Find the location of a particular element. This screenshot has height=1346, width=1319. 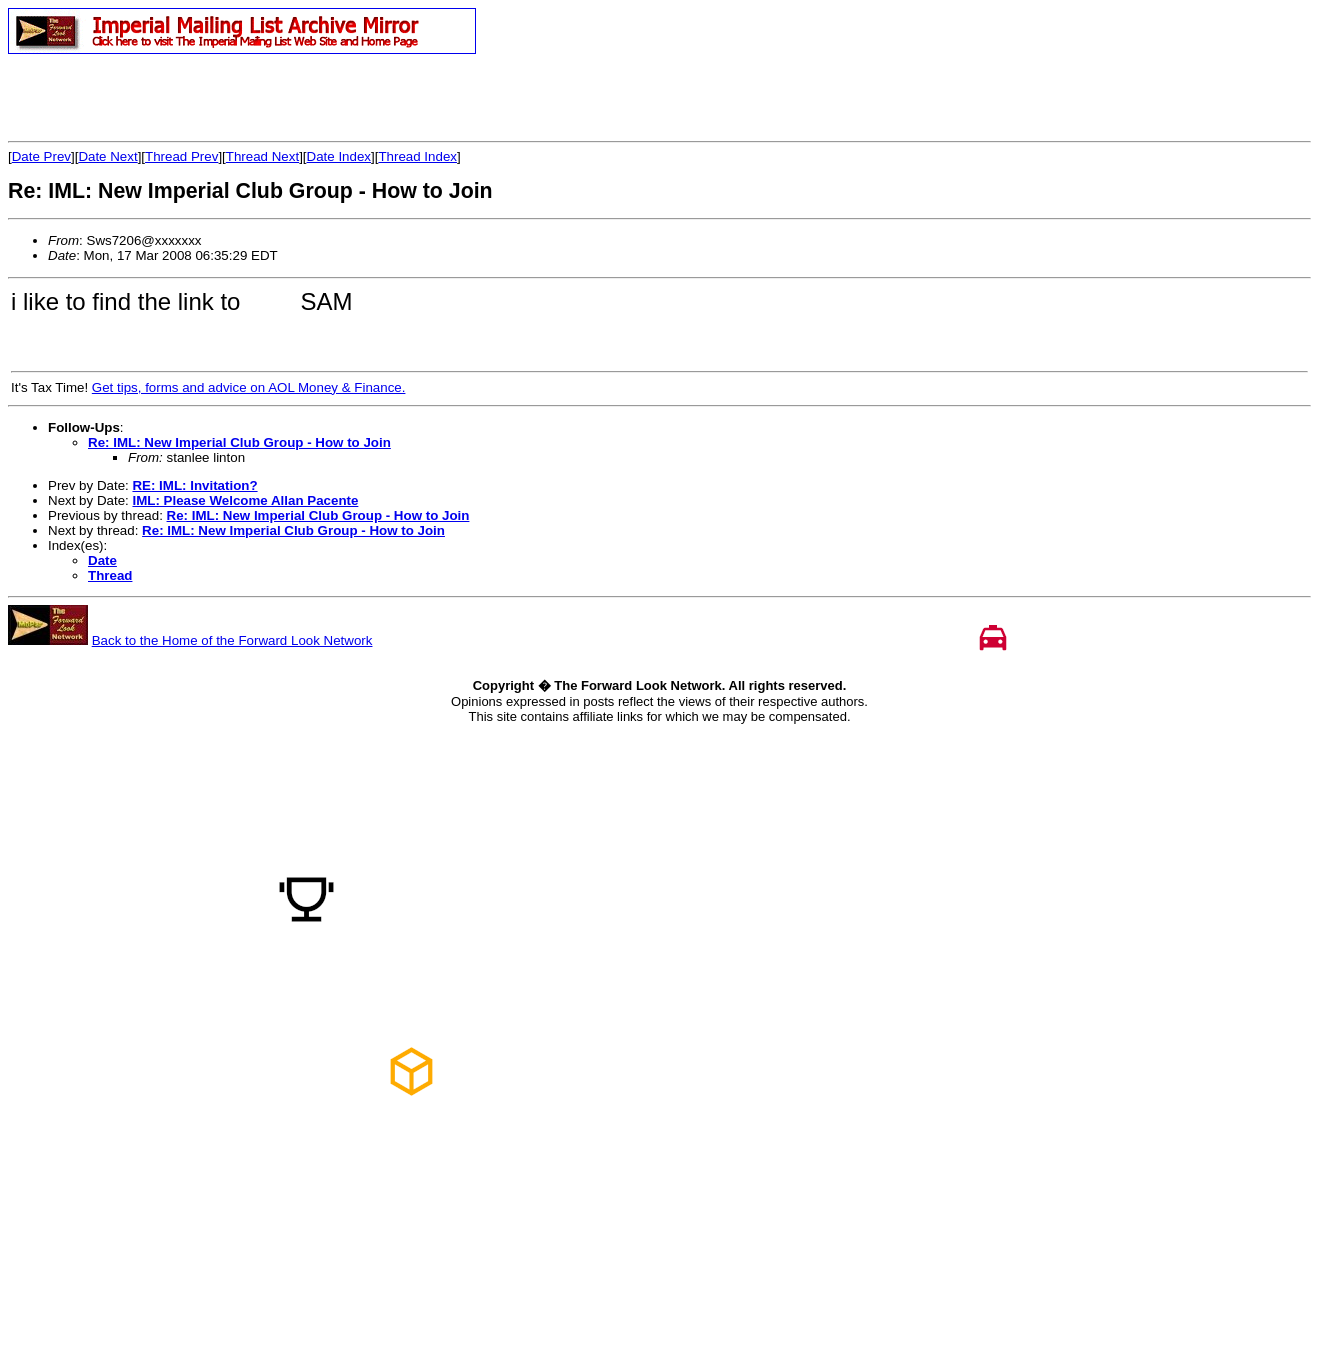

request a taxi or rideshare is located at coordinates (993, 637).